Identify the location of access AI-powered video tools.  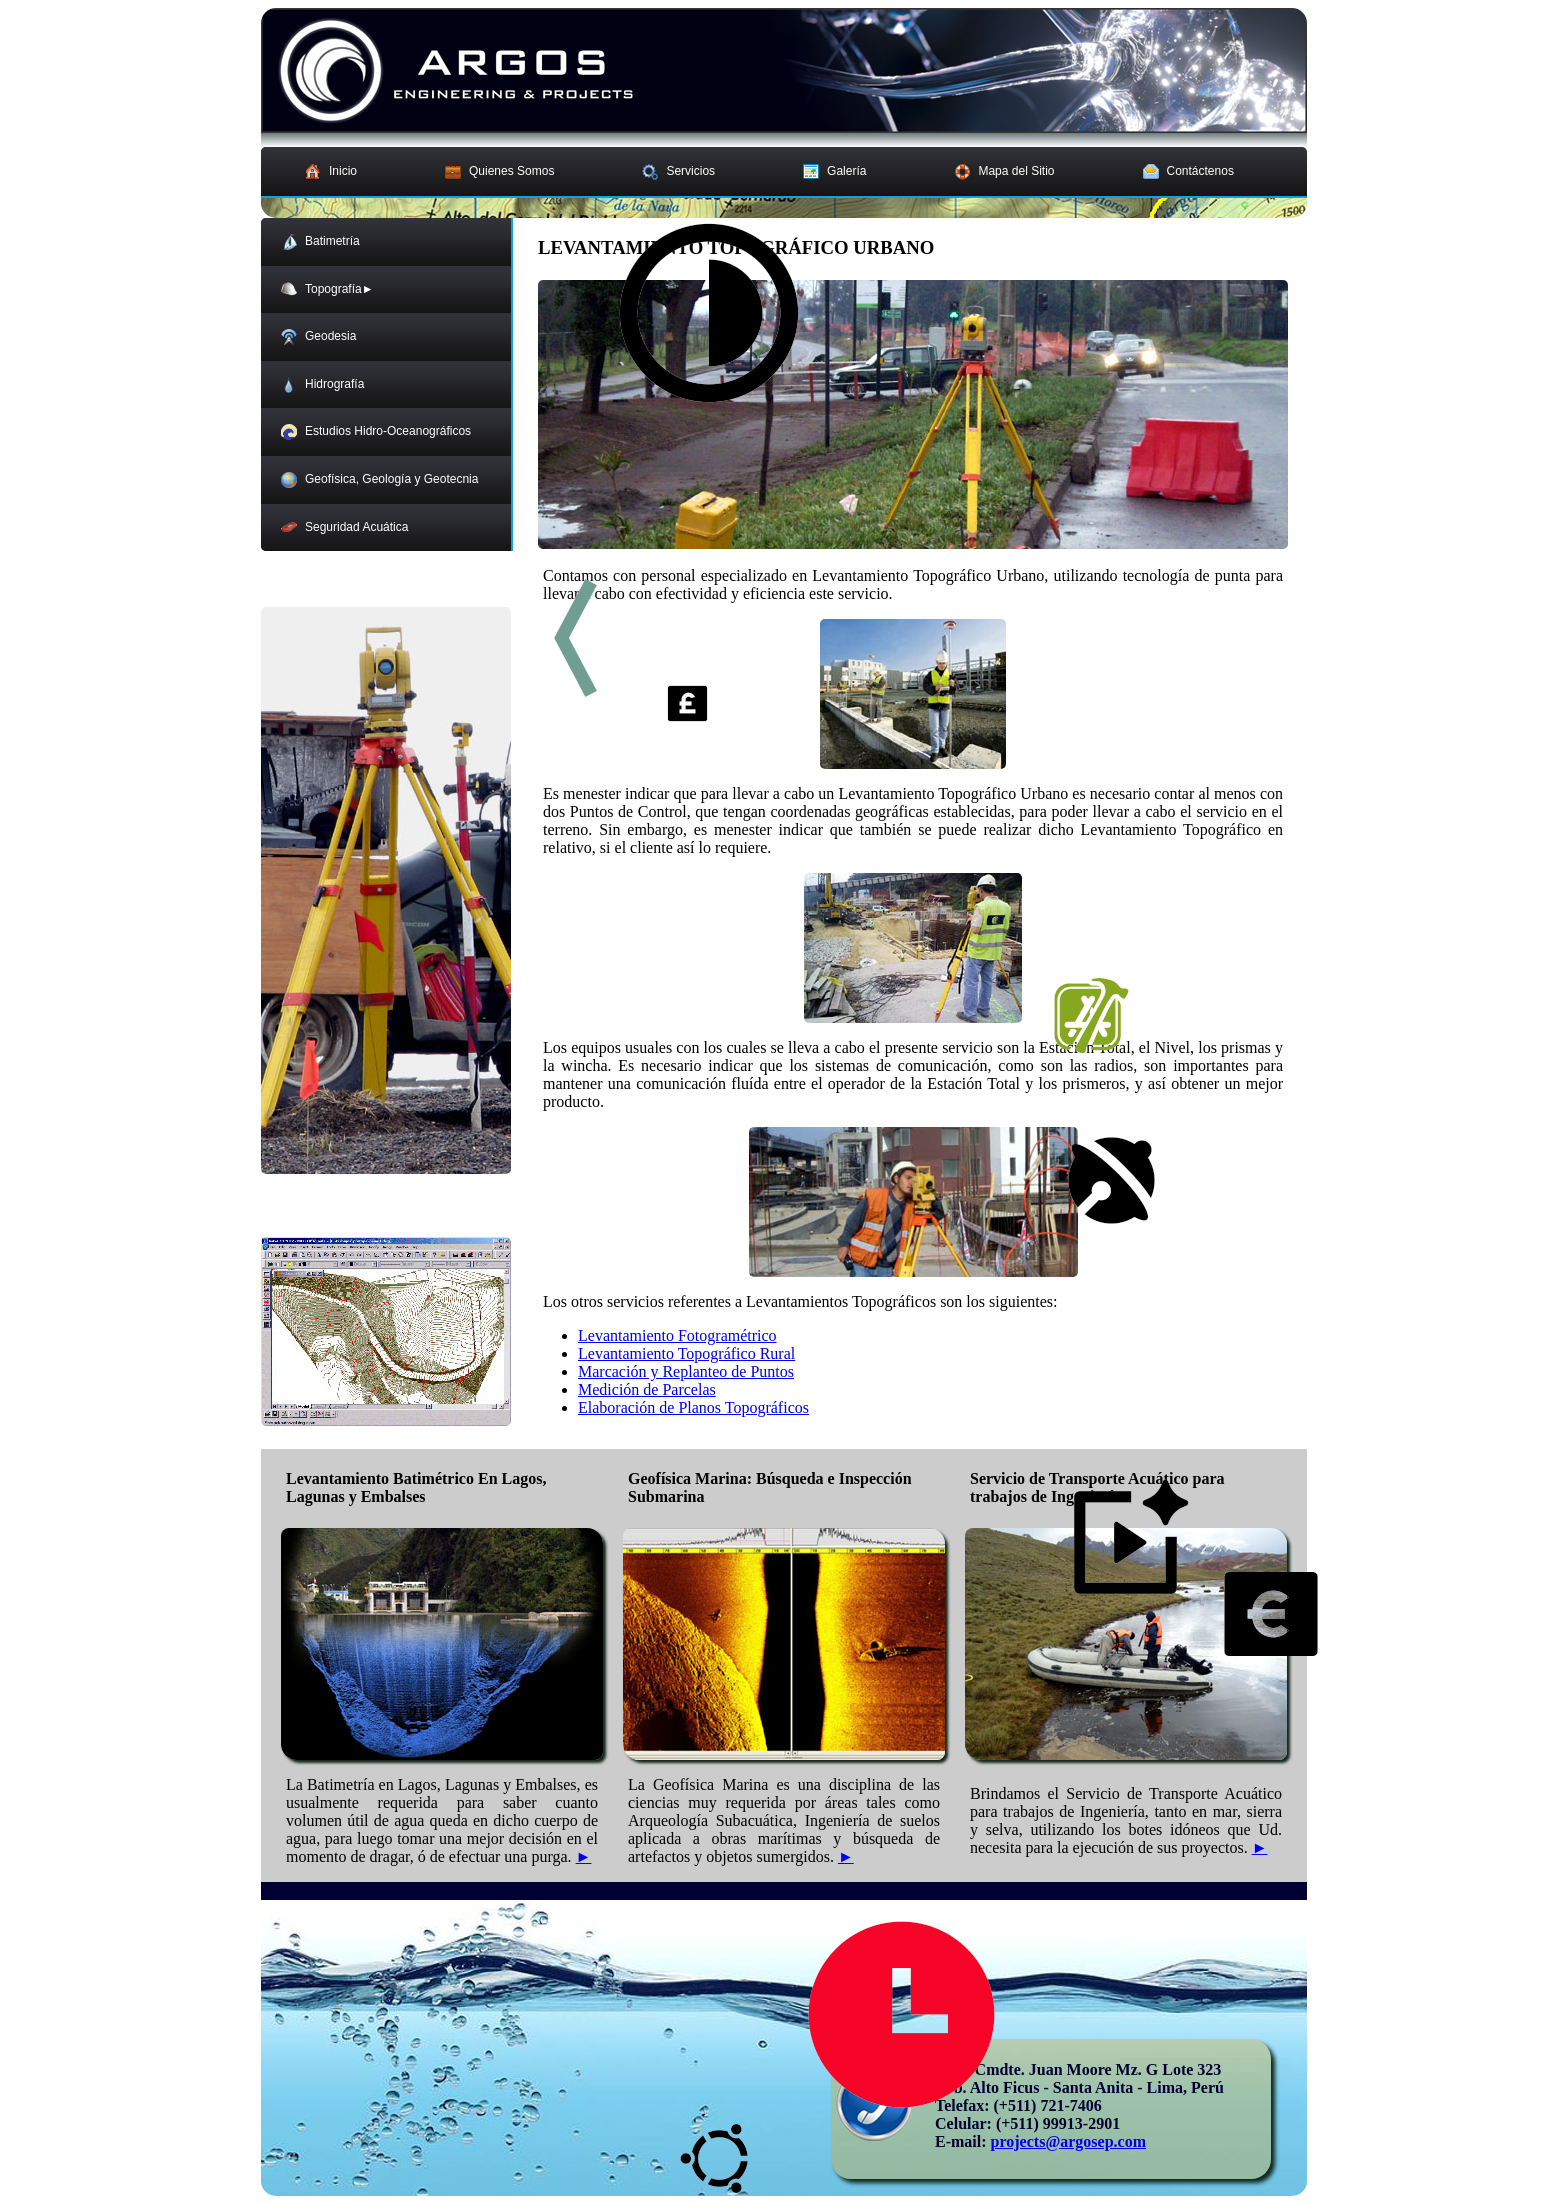
(1125, 1542).